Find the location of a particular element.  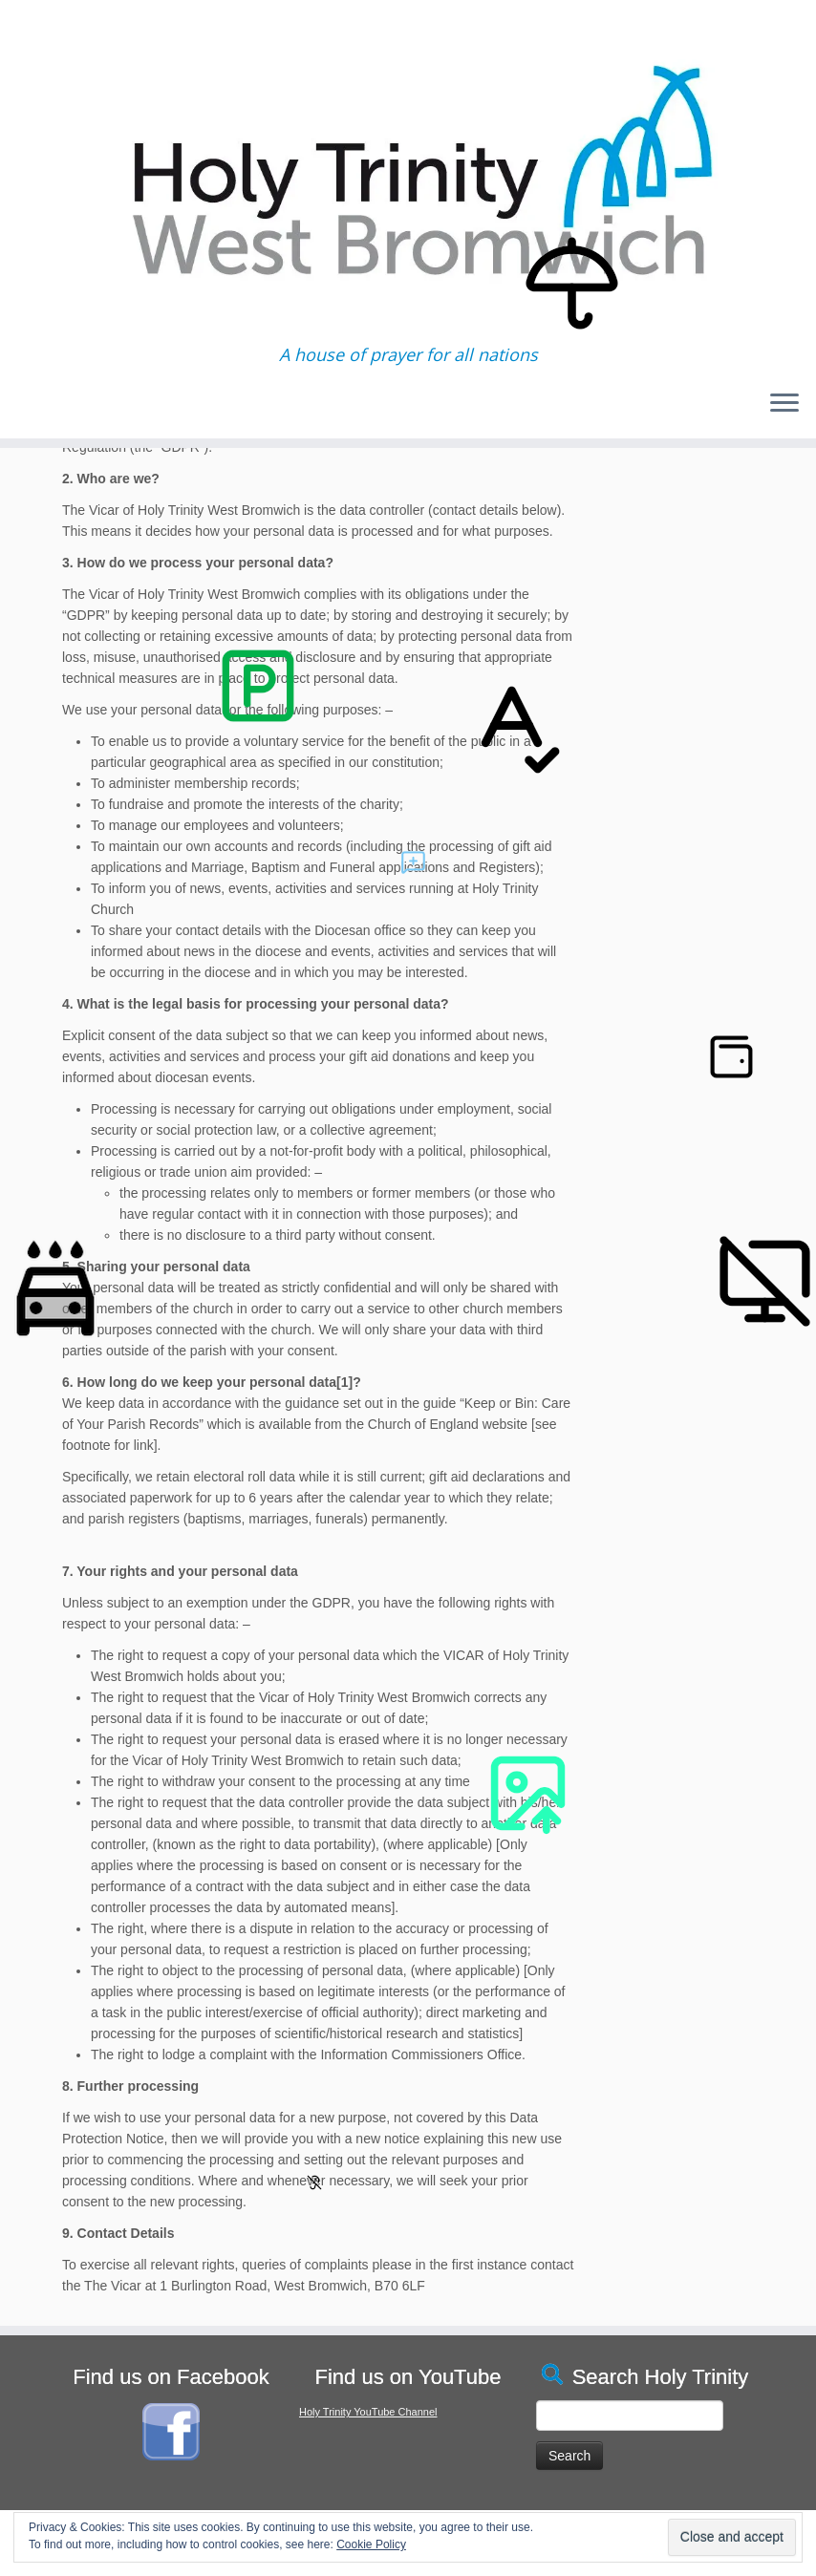

check spelling and grammar is located at coordinates (511, 725).